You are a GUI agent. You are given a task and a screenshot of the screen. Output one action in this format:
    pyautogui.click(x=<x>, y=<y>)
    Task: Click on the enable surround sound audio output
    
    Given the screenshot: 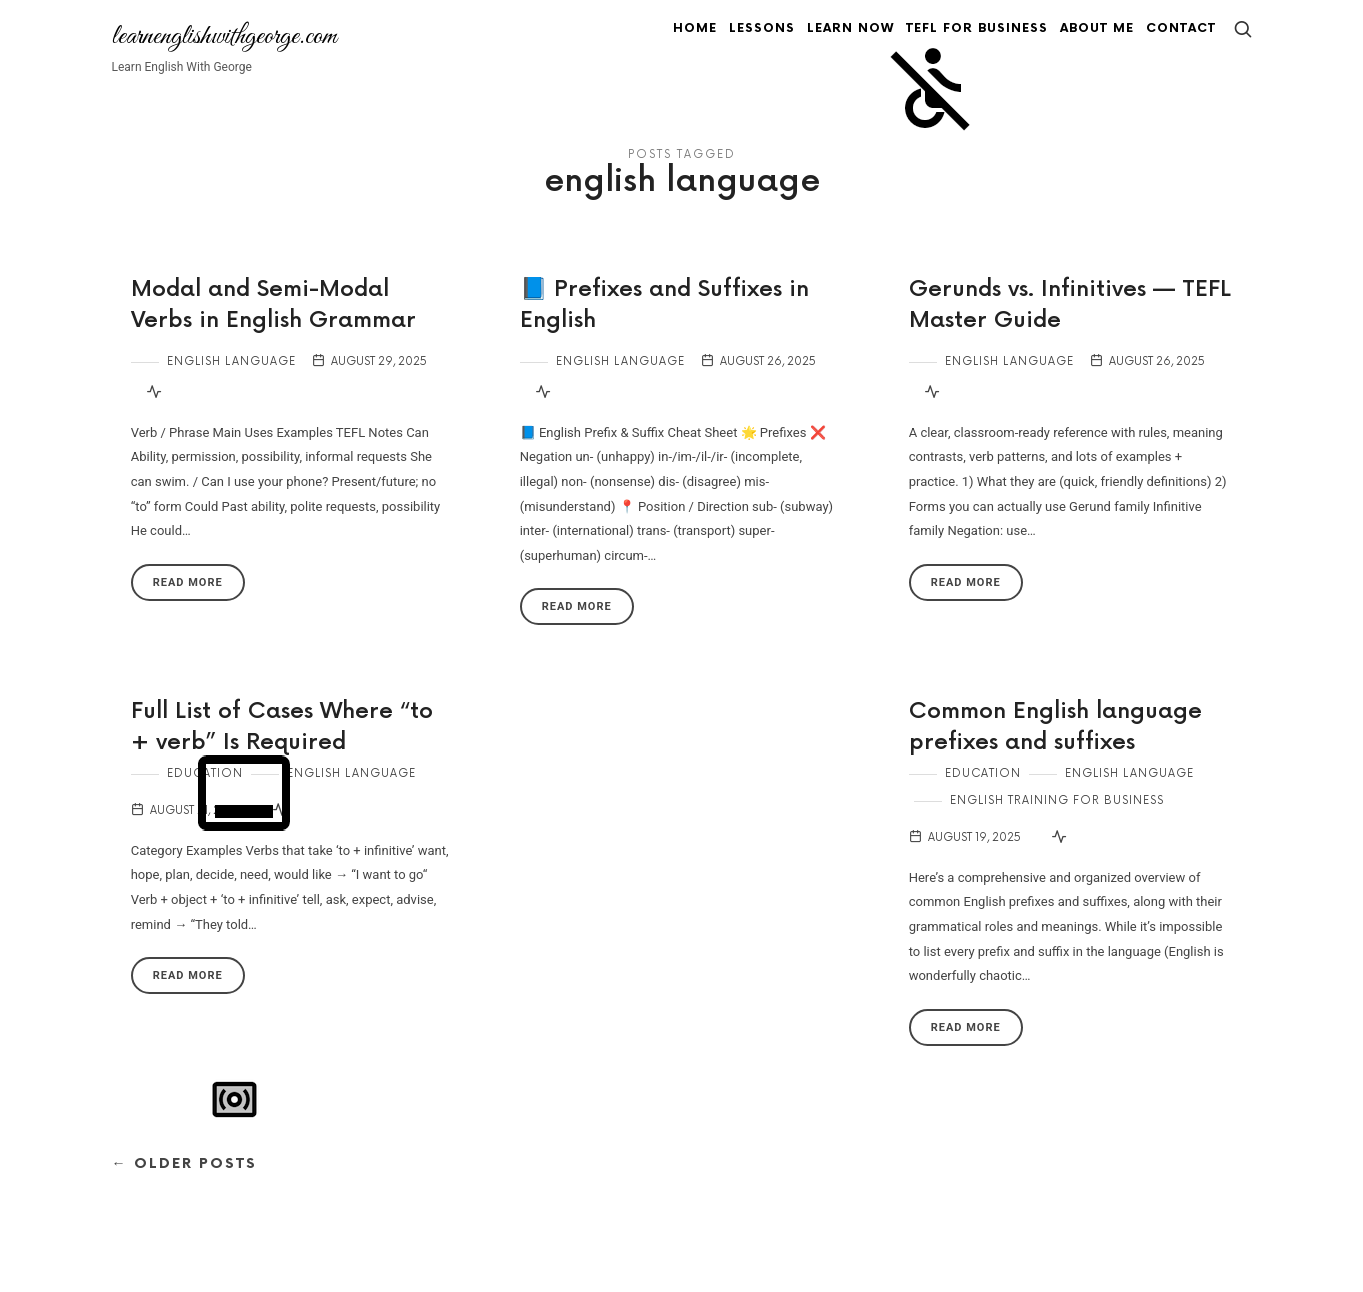 What is the action you would take?
    pyautogui.click(x=234, y=1099)
    